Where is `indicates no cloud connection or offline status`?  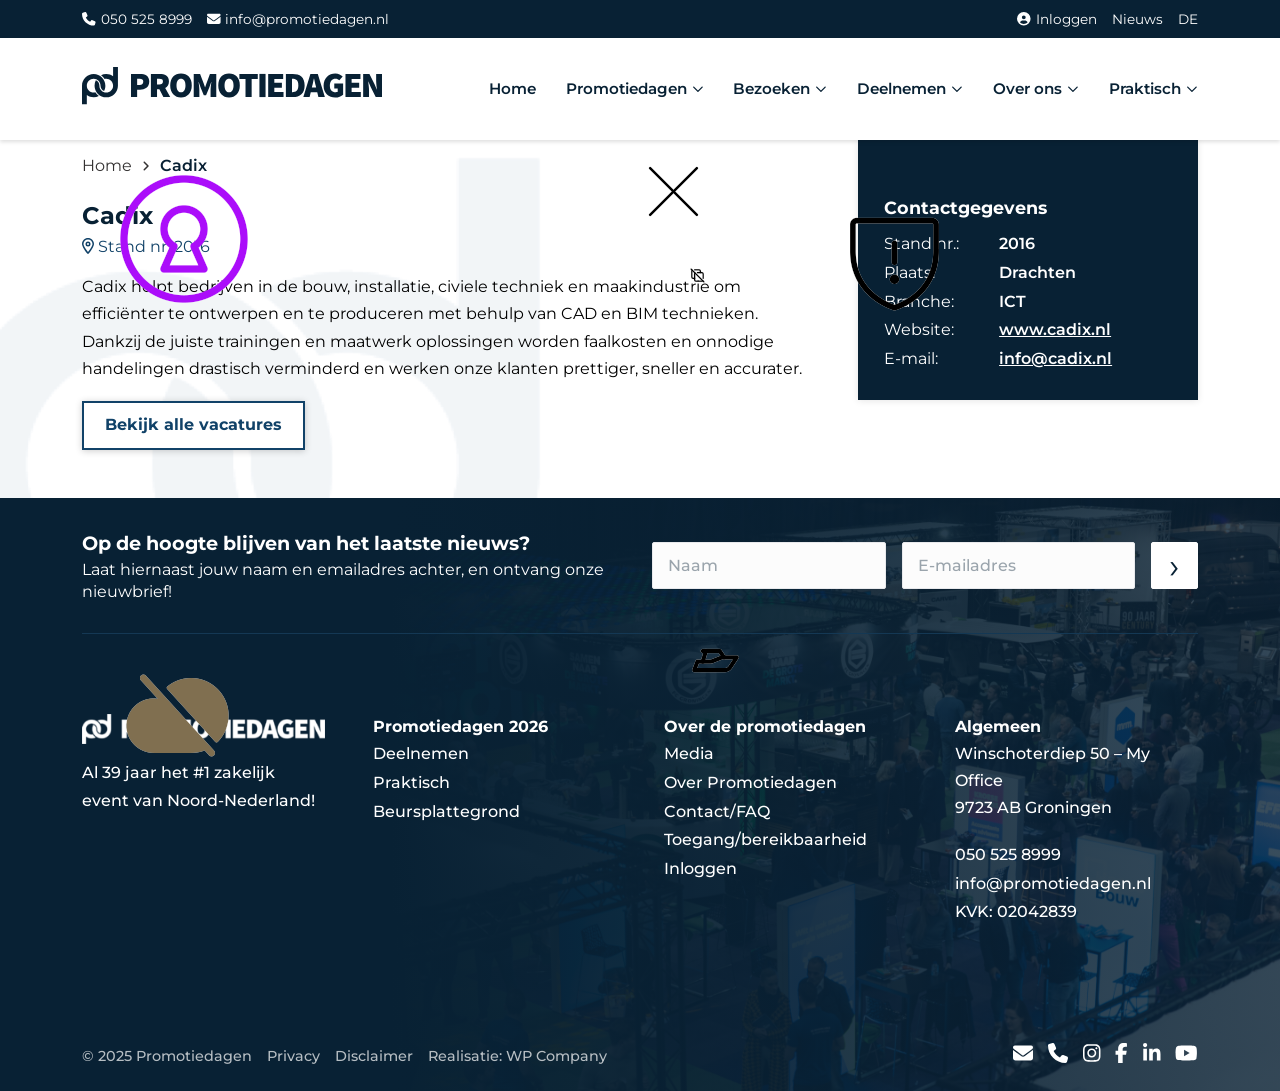
indicates no cloud connection or offline status is located at coordinates (177, 715).